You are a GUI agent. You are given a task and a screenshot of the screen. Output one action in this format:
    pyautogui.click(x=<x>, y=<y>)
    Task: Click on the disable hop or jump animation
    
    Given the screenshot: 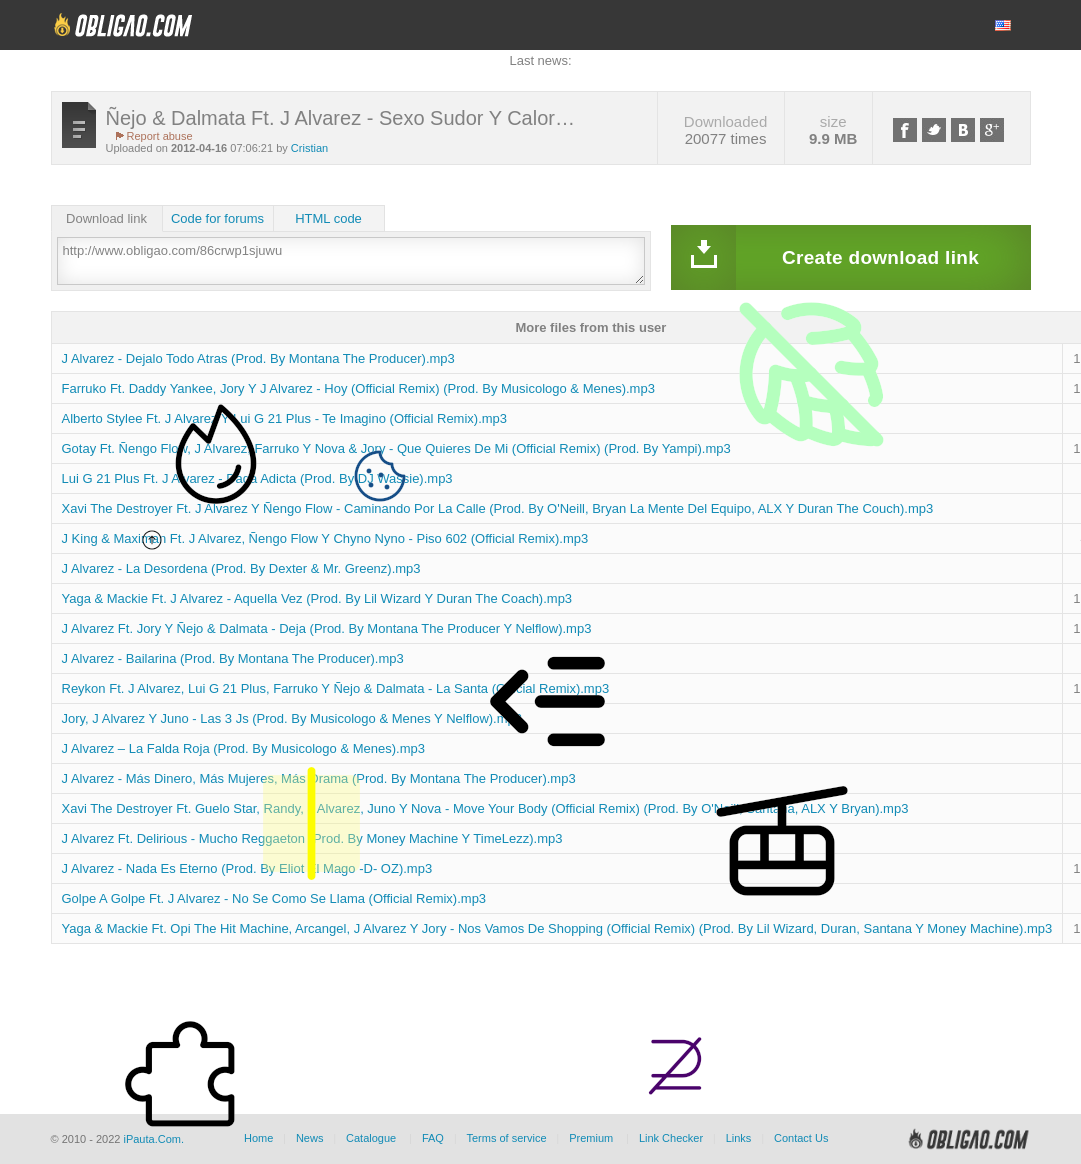 What is the action you would take?
    pyautogui.click(x=811, y=374)
    